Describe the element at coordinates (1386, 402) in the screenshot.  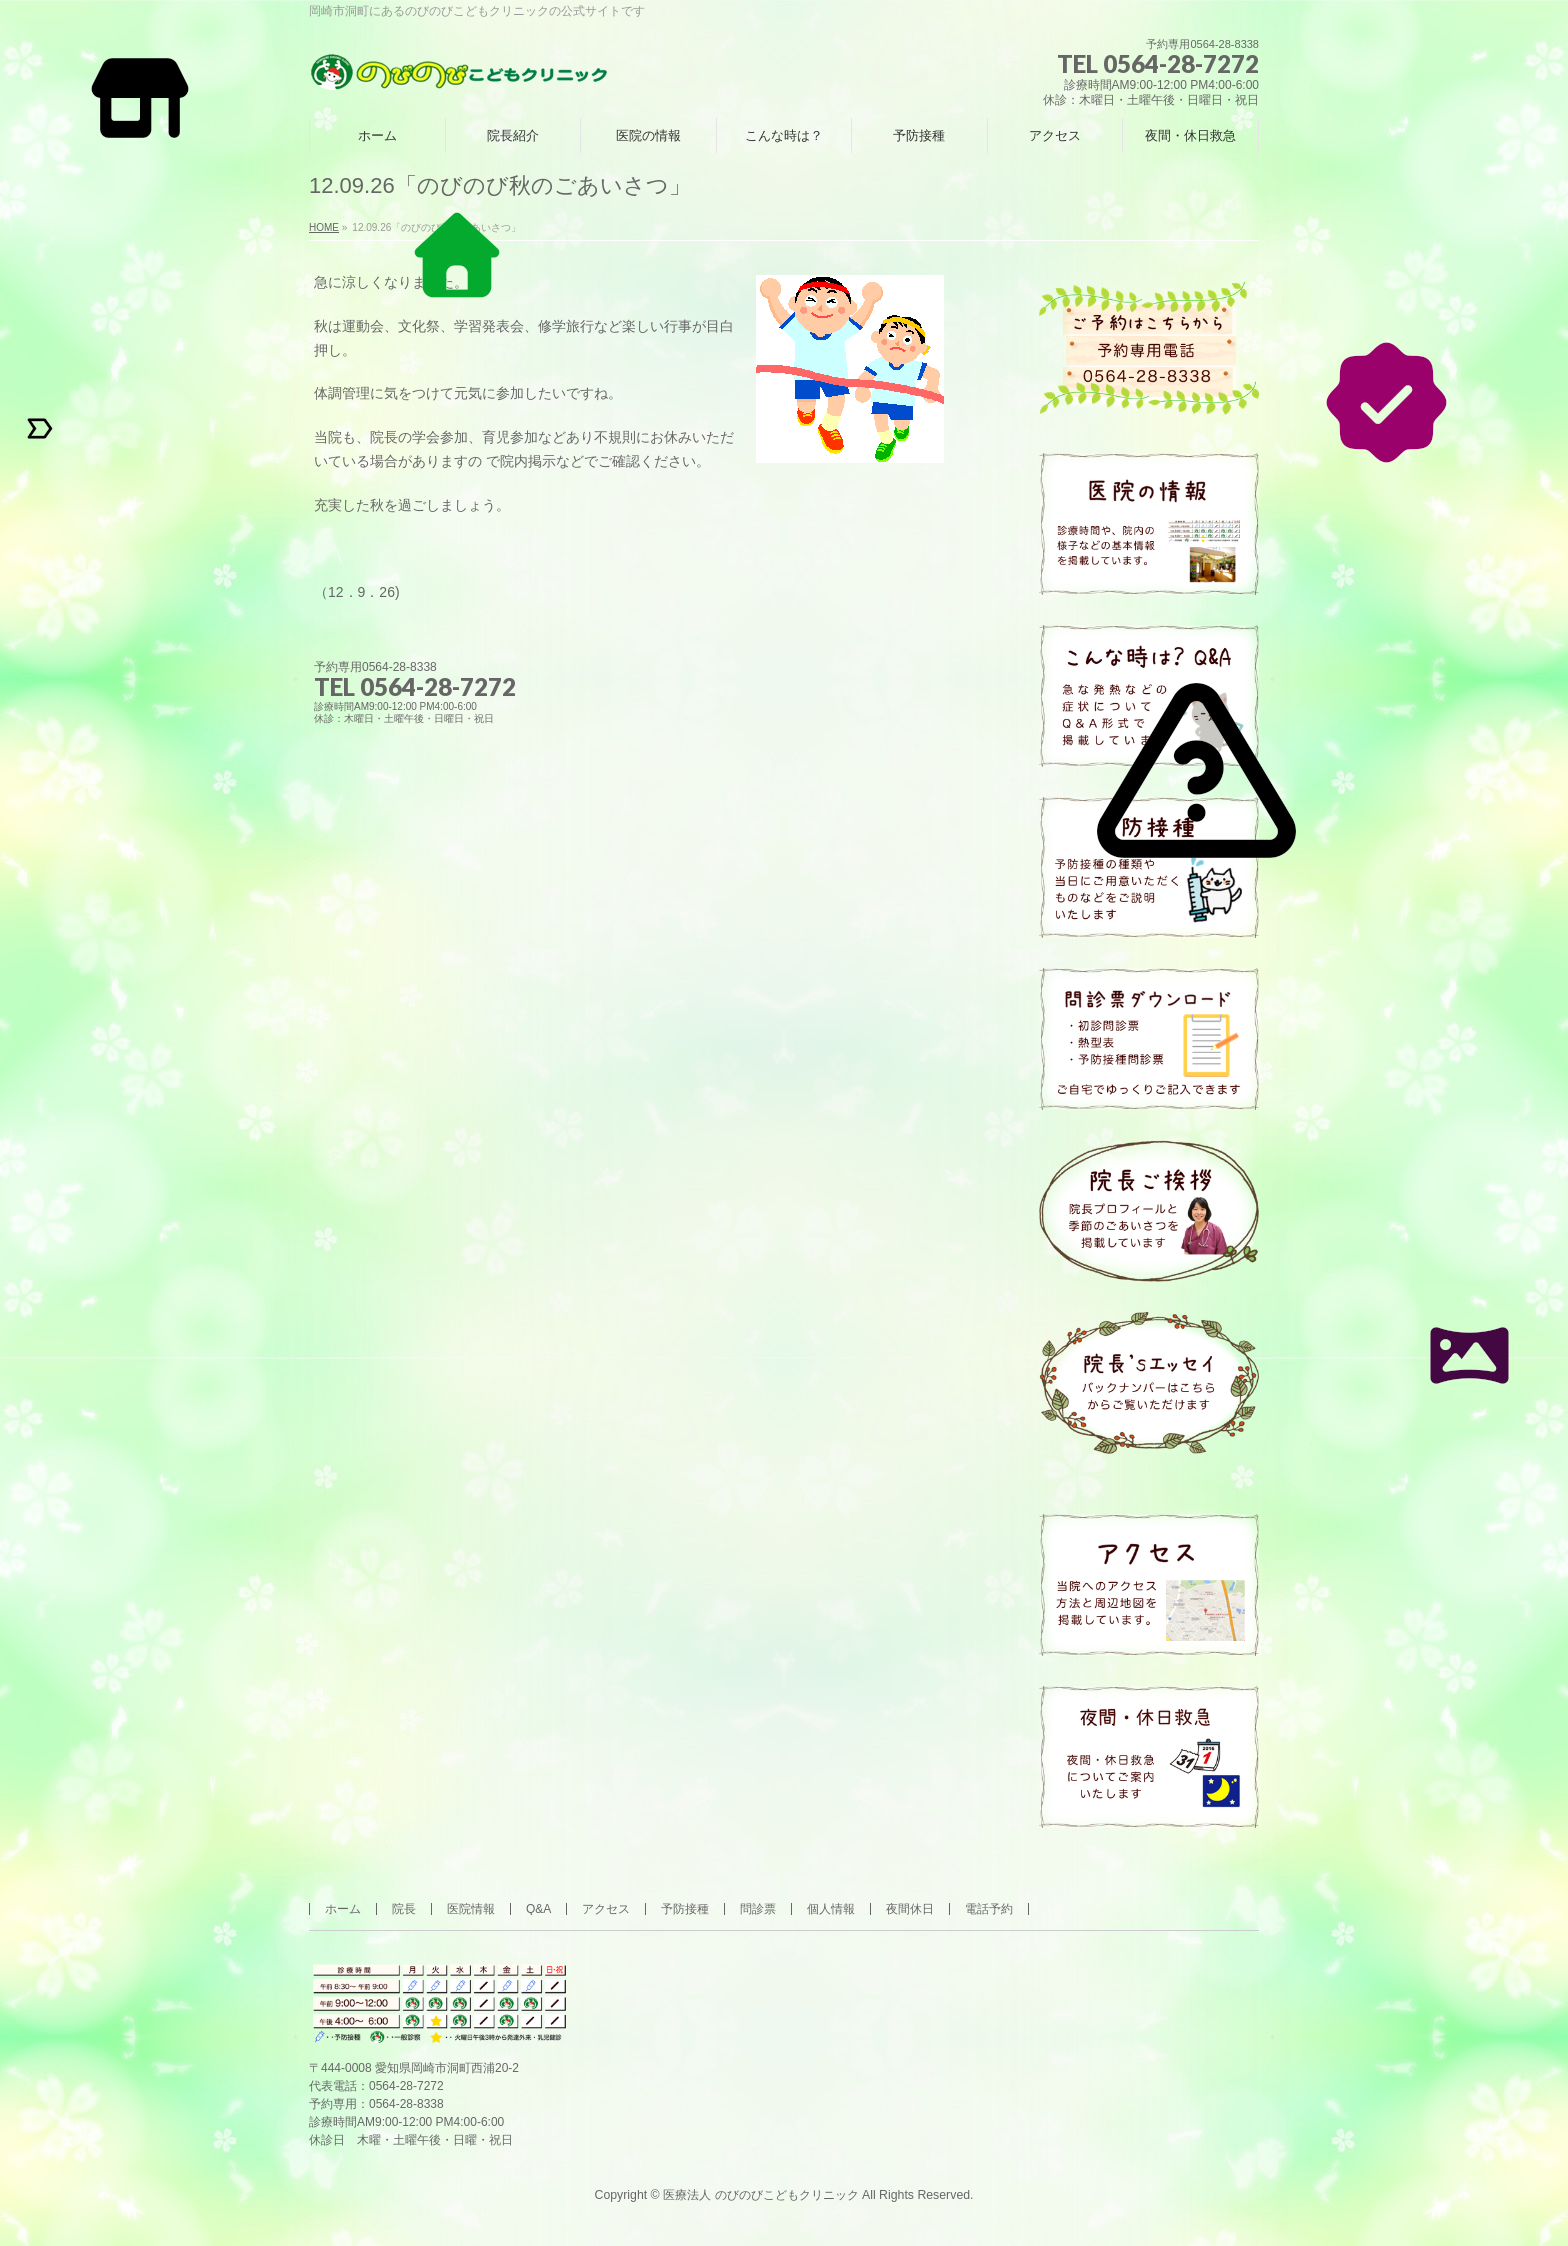
I see `indicates verified or authenticated status` at that location.